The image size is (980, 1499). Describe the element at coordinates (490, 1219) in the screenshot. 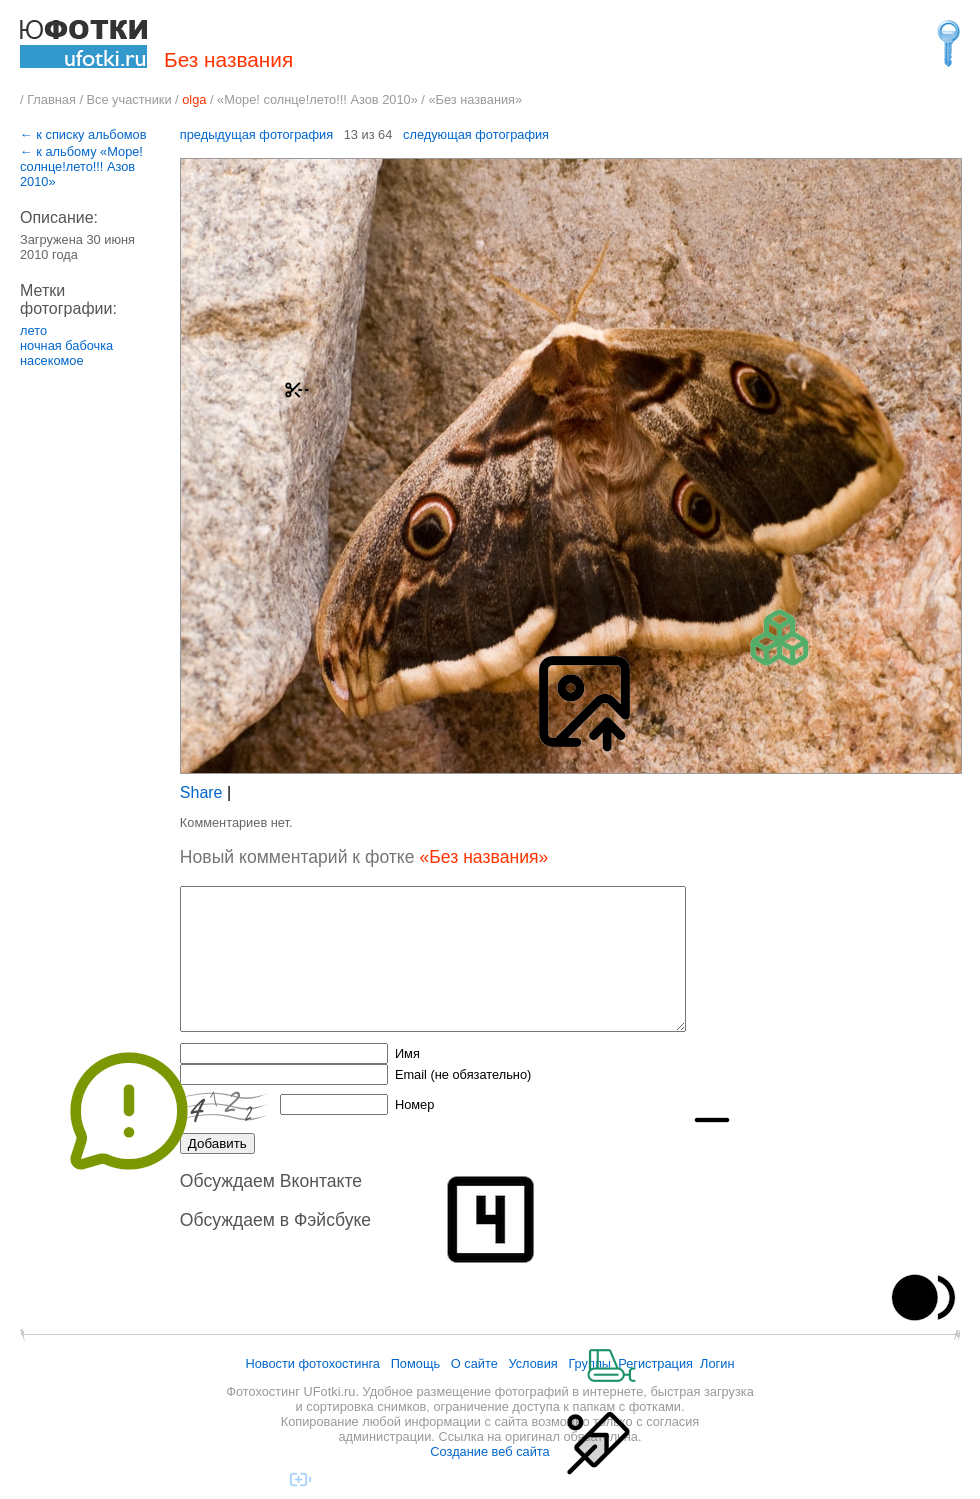

I see `select image filter option 4` at that location.